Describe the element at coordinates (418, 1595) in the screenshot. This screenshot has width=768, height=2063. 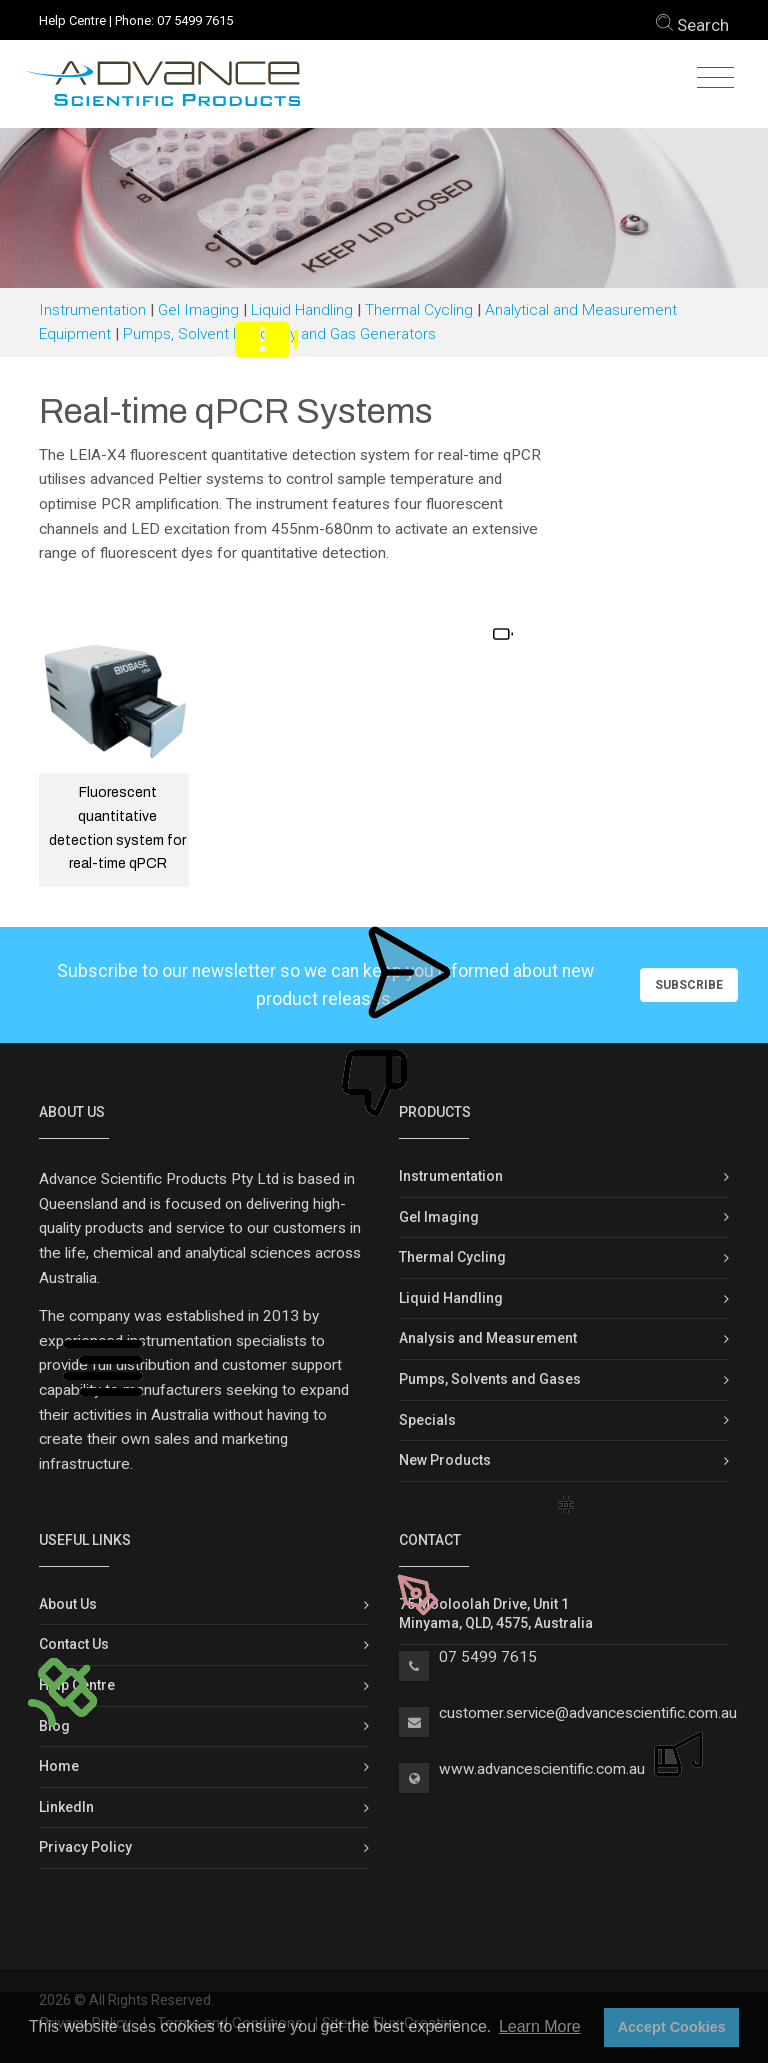
I see `access vector drawing or pen tool` at that location.